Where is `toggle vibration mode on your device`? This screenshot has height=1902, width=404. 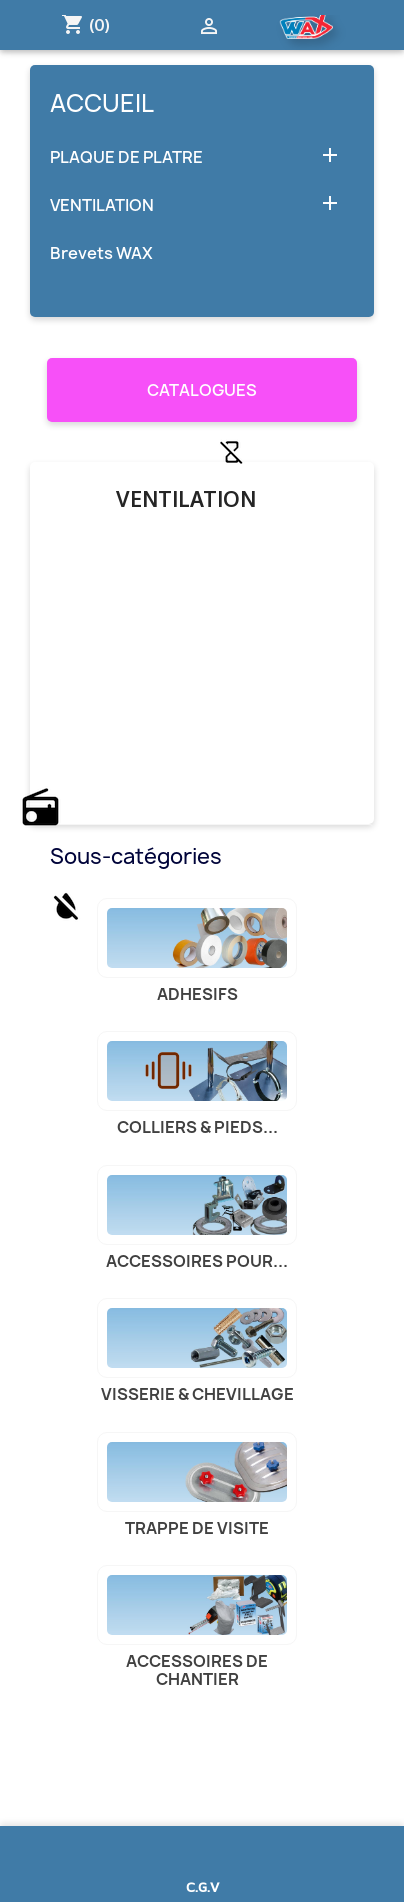 toggle vibration mode on your device is located at coordinates (168, 1070).